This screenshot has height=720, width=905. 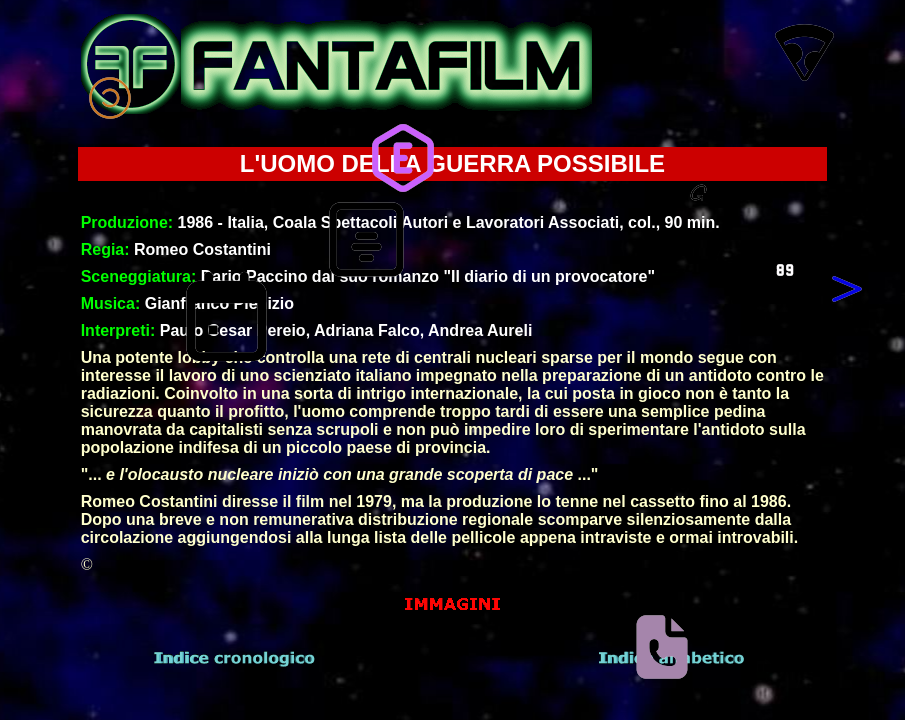 What do you see at coordinates (403, 158) in the screenshot?
I see `app icon or logo featuring the letter E` at bounding box center [403, 158].